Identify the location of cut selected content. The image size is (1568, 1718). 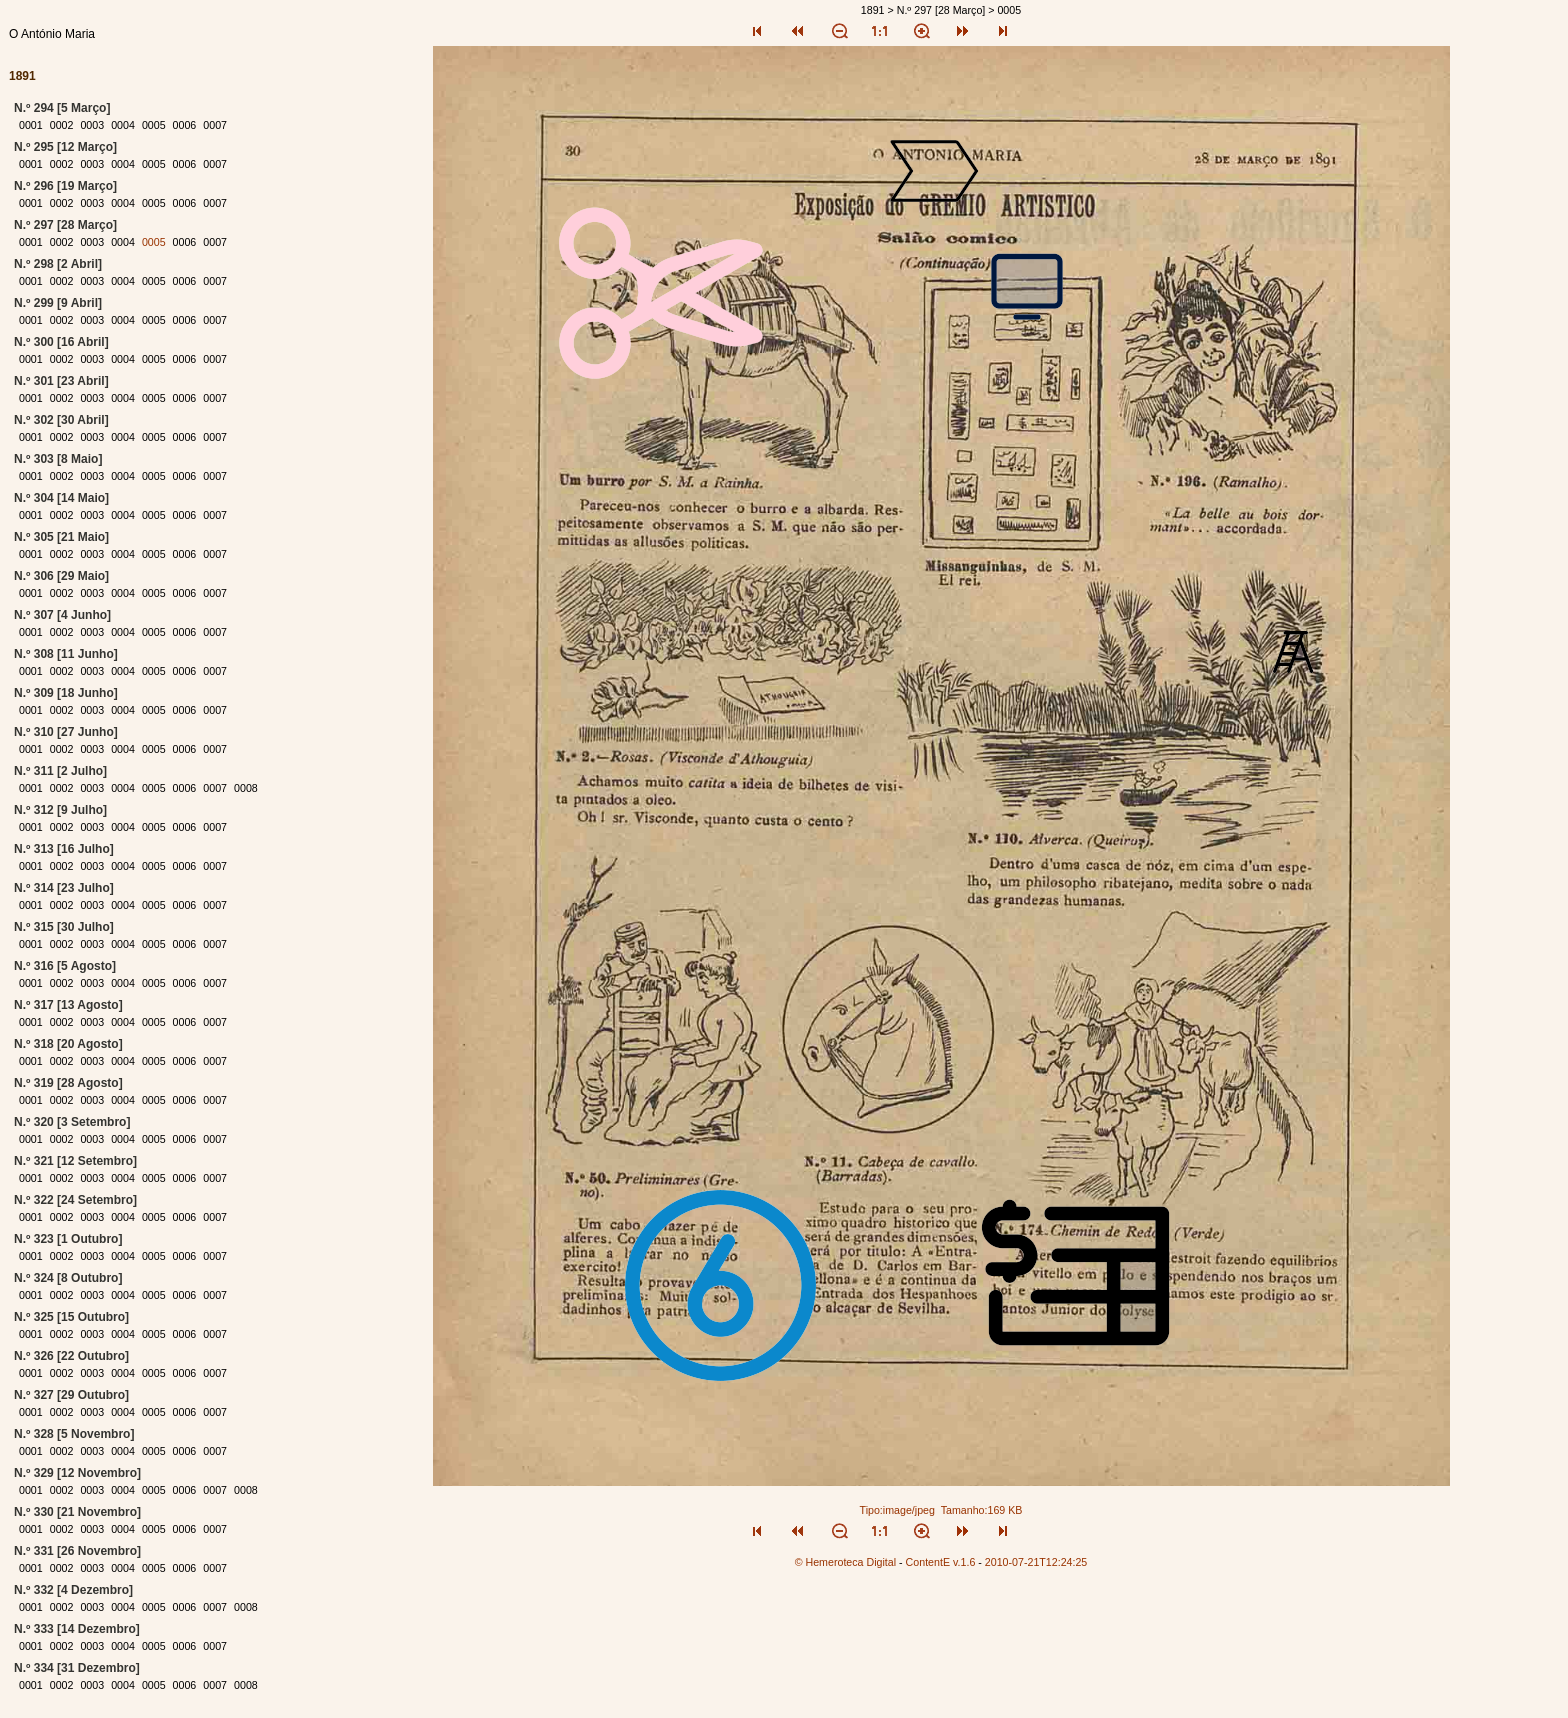
(659, 293).